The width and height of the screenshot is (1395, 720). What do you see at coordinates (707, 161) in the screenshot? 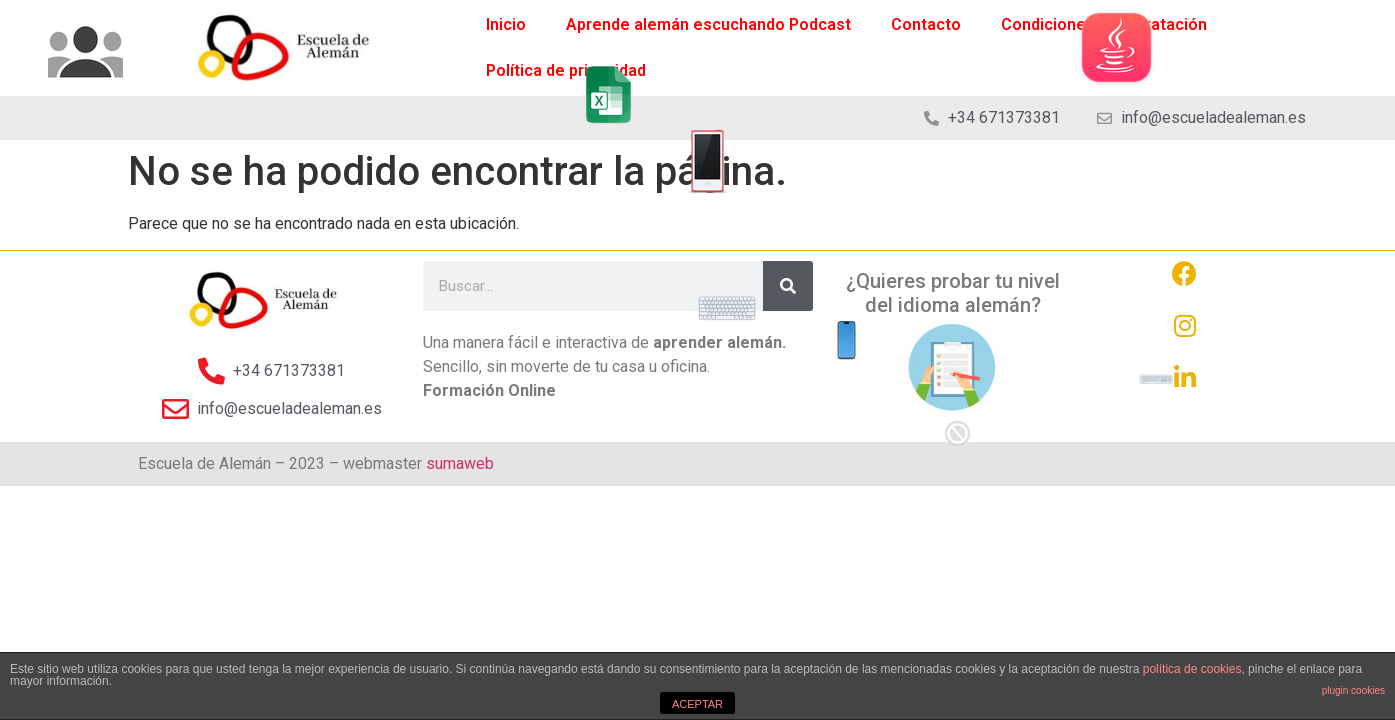
I see `iPod nano device in pink` at bounding box center [707, 161].